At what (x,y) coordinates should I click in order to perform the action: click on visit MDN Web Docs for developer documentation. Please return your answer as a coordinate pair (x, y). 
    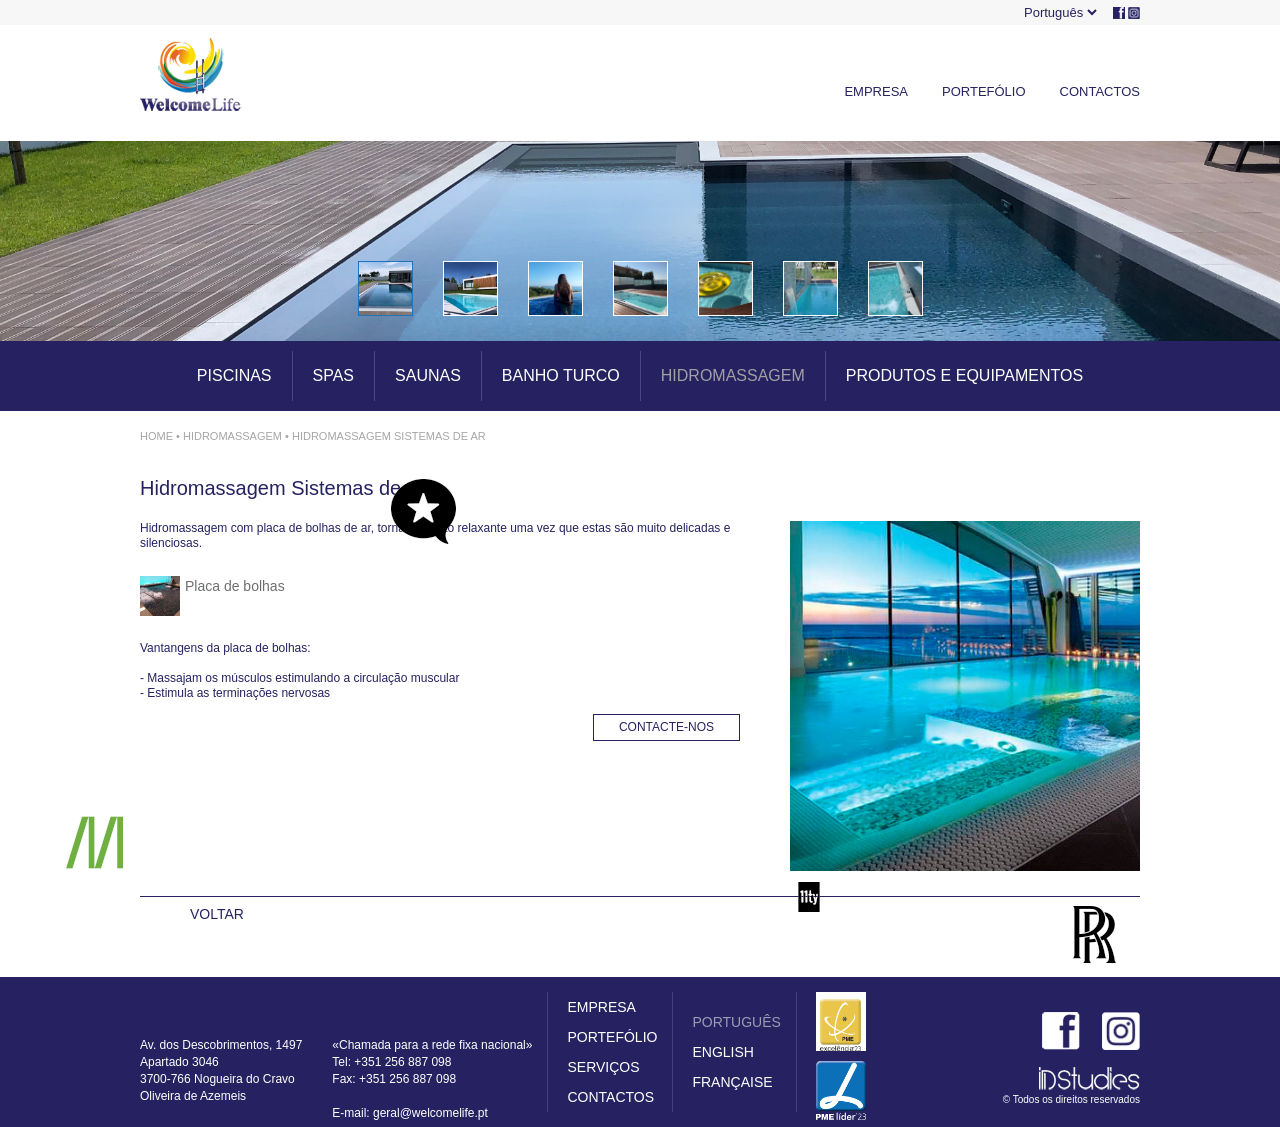
    Looking at the image, I should click on (94, 842).